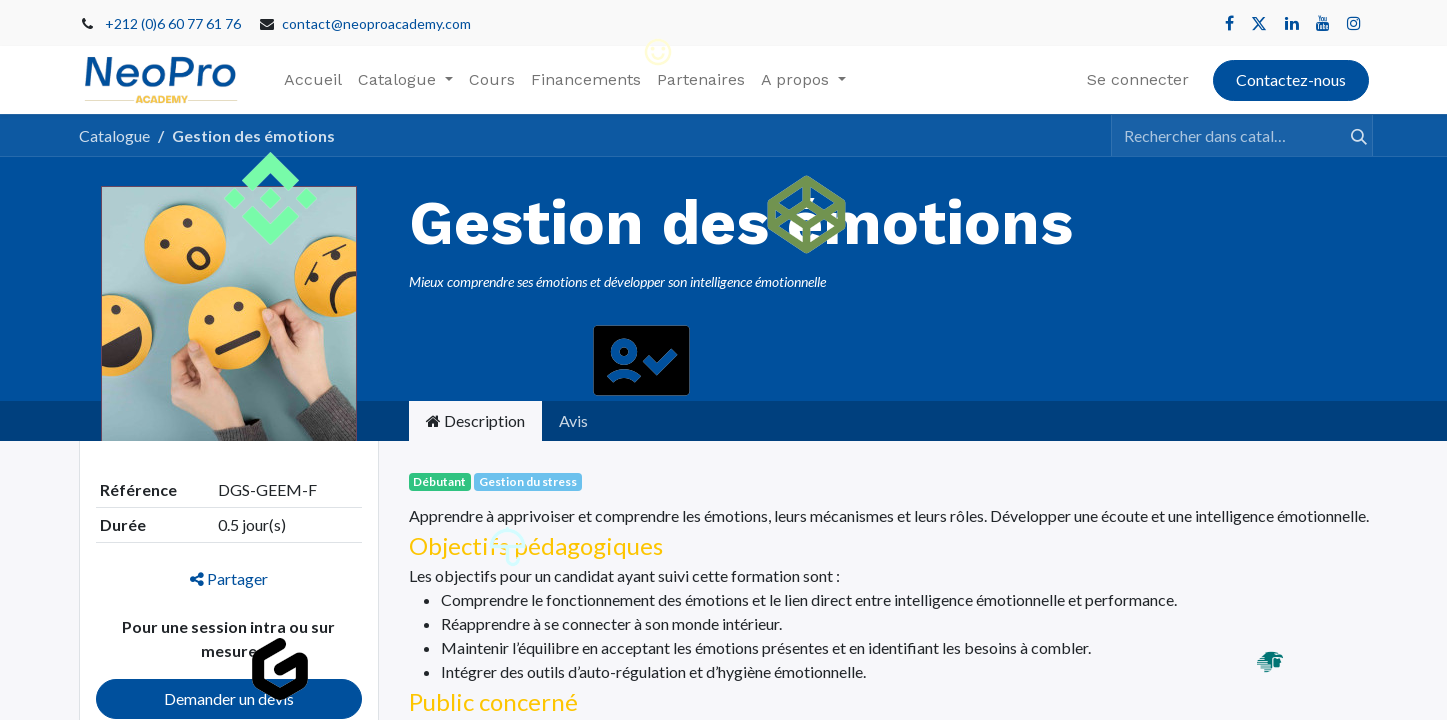  What do you see at coordinates (1270, 662) in the screenshot?
I see `aeromexico airline logo` at bounding box center [1270, 662].